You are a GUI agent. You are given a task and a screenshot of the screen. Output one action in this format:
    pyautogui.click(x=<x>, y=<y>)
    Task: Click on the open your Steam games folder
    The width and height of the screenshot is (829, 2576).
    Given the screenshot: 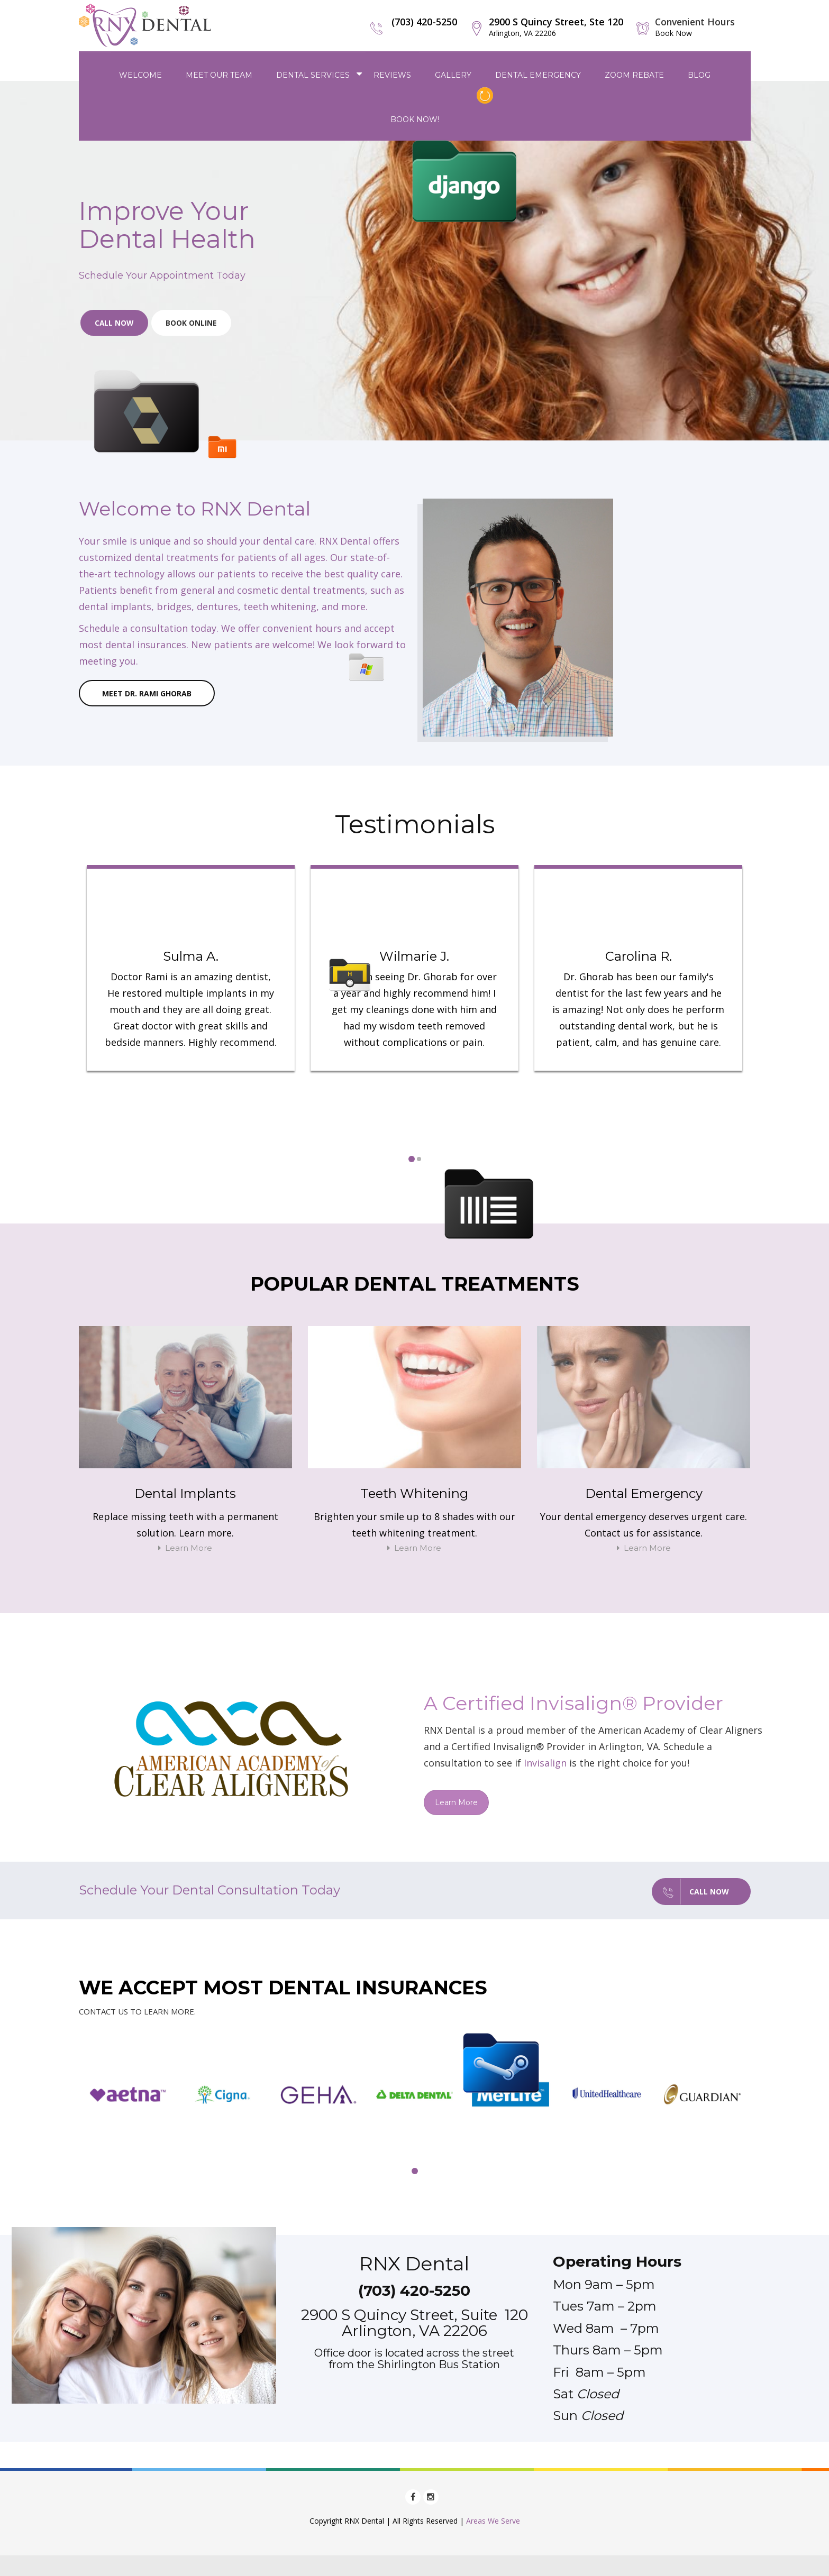 What is the action you would take?
    pyautogui.click(x=500, y=2065)
    